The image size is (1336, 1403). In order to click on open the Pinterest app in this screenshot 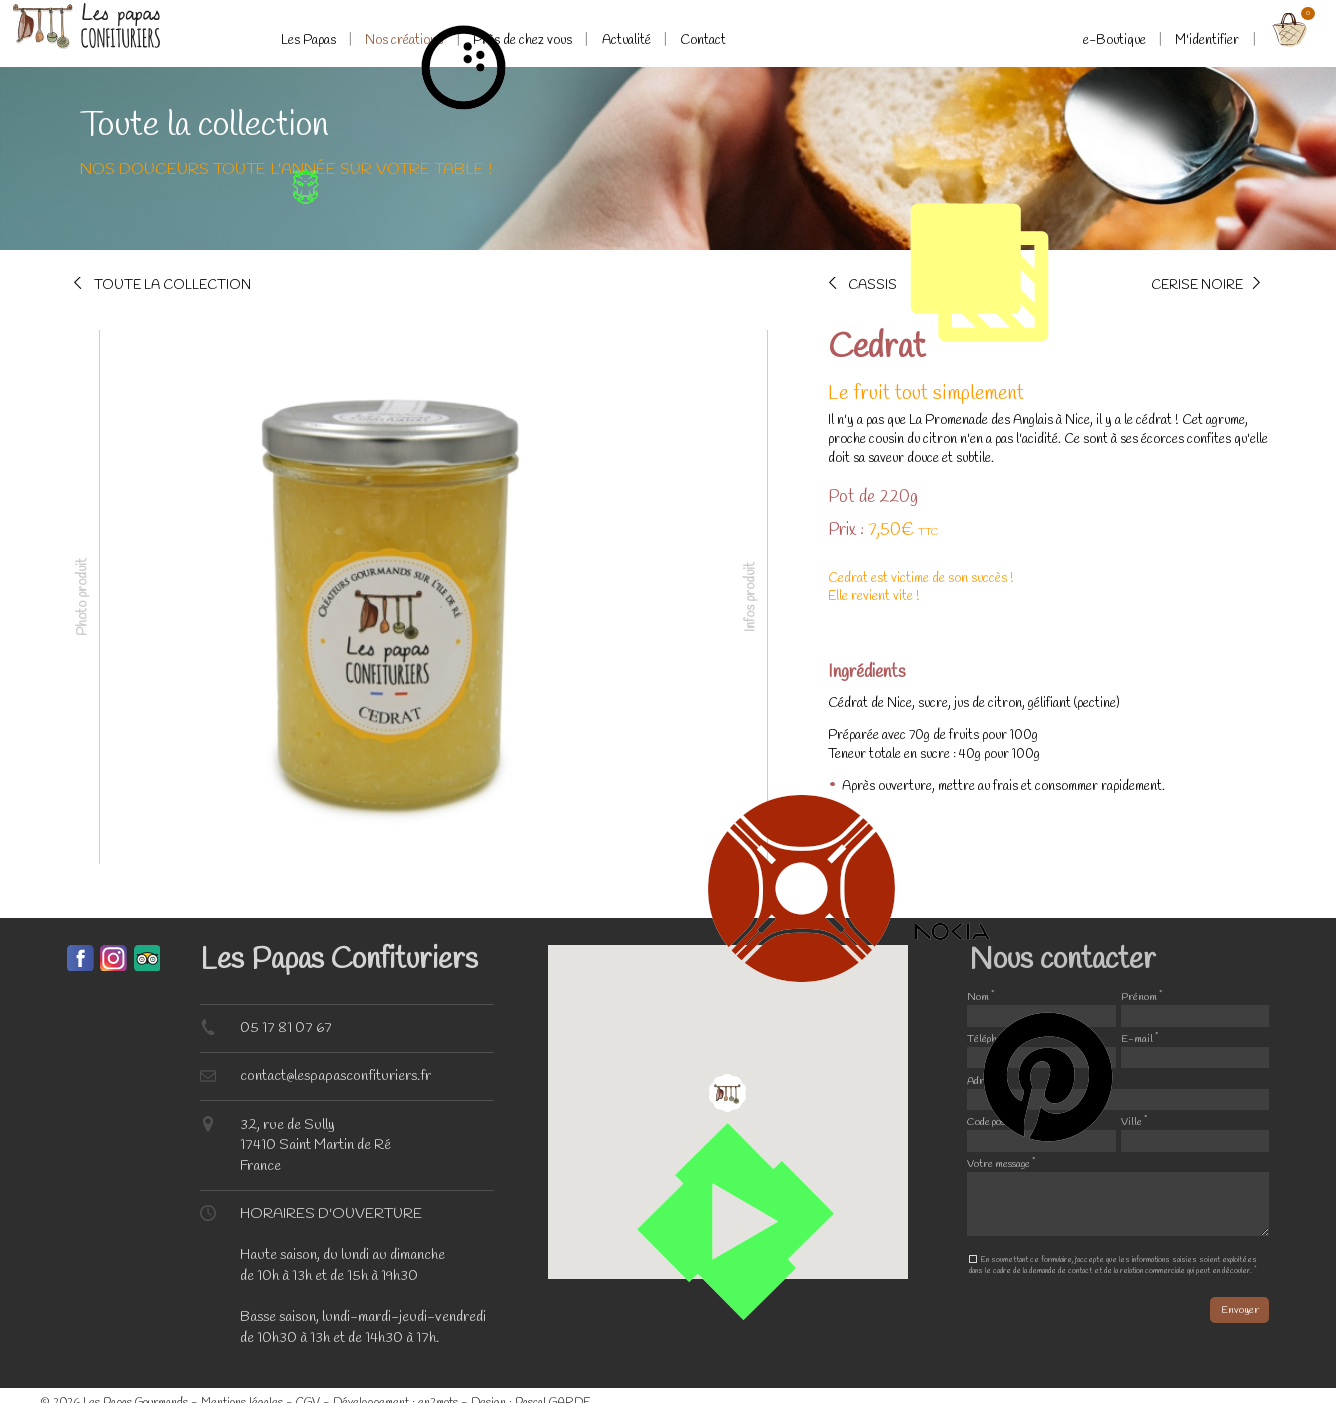, I will do `click(1048, 1077)`.